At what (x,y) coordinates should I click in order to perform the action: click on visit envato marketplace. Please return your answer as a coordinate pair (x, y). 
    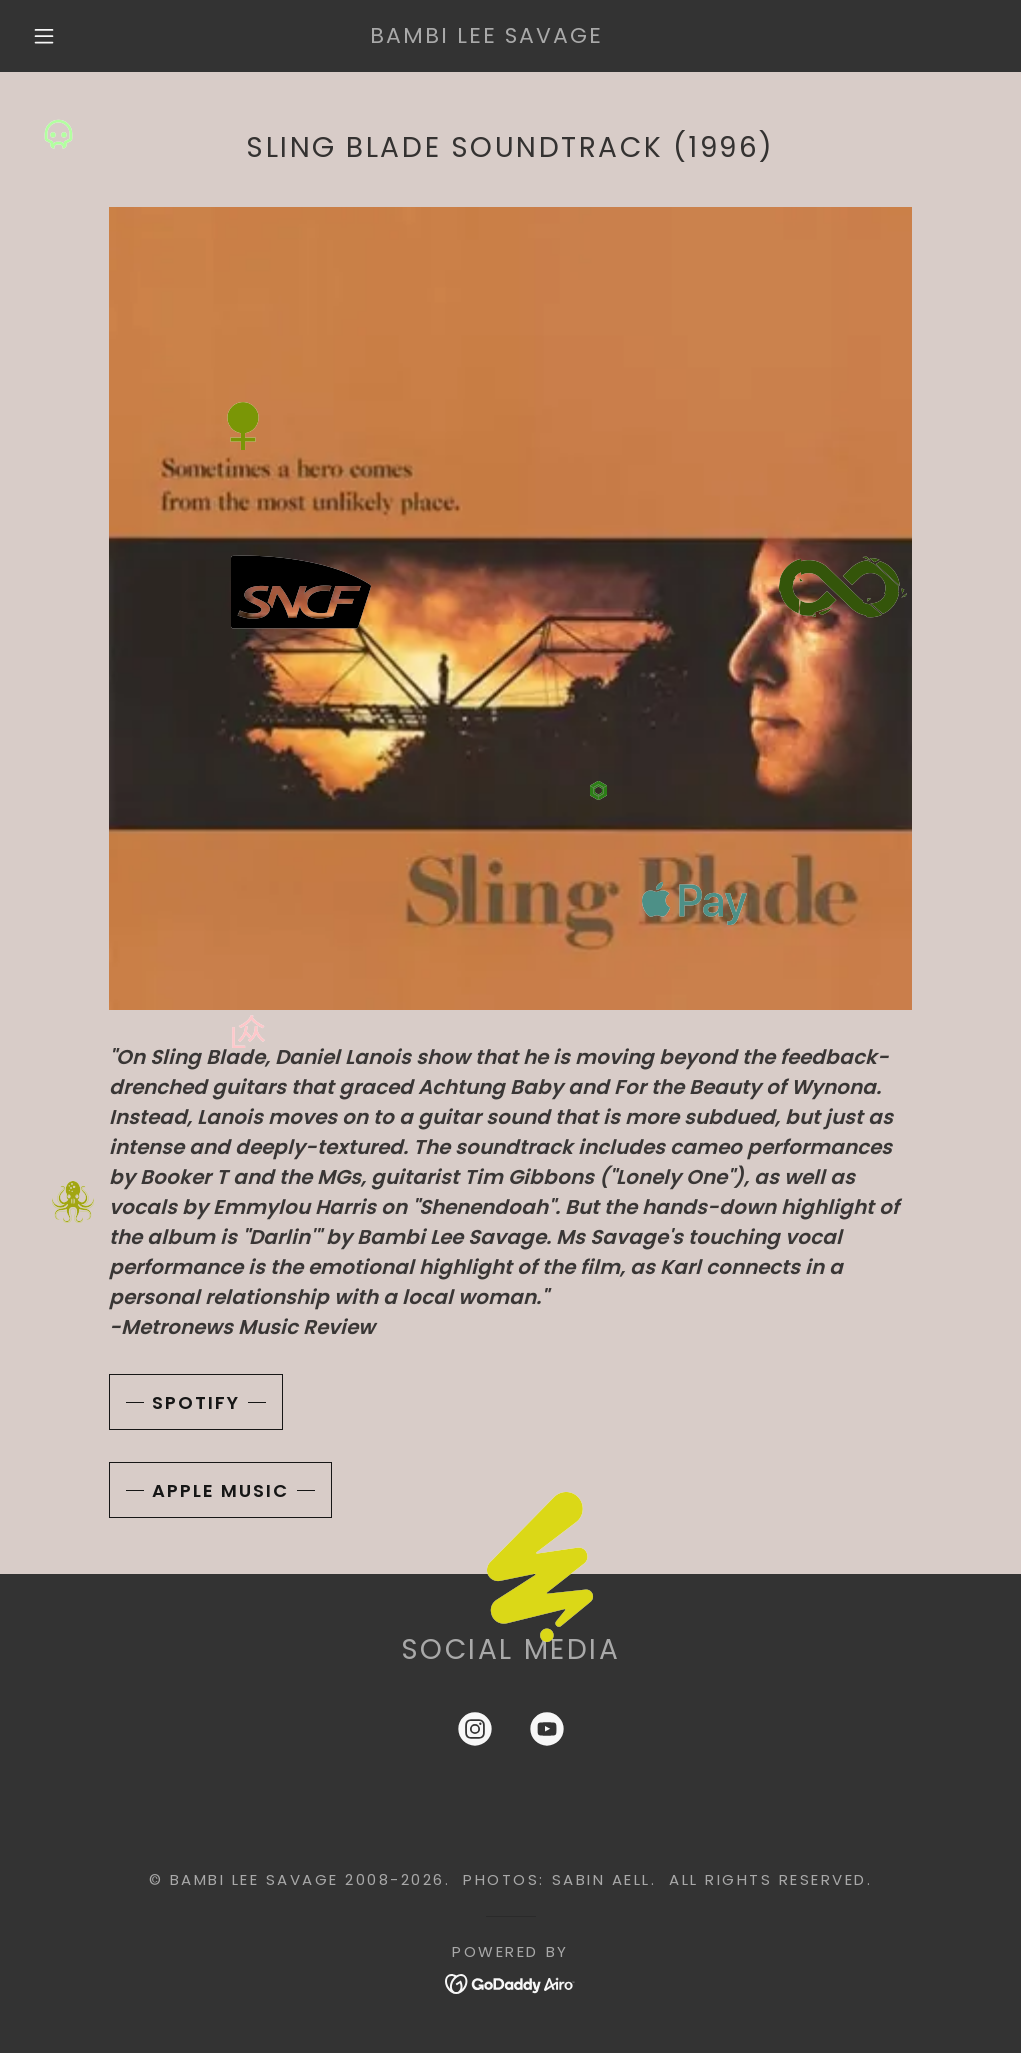
    Looking at the image, I should click on (540, 1567).